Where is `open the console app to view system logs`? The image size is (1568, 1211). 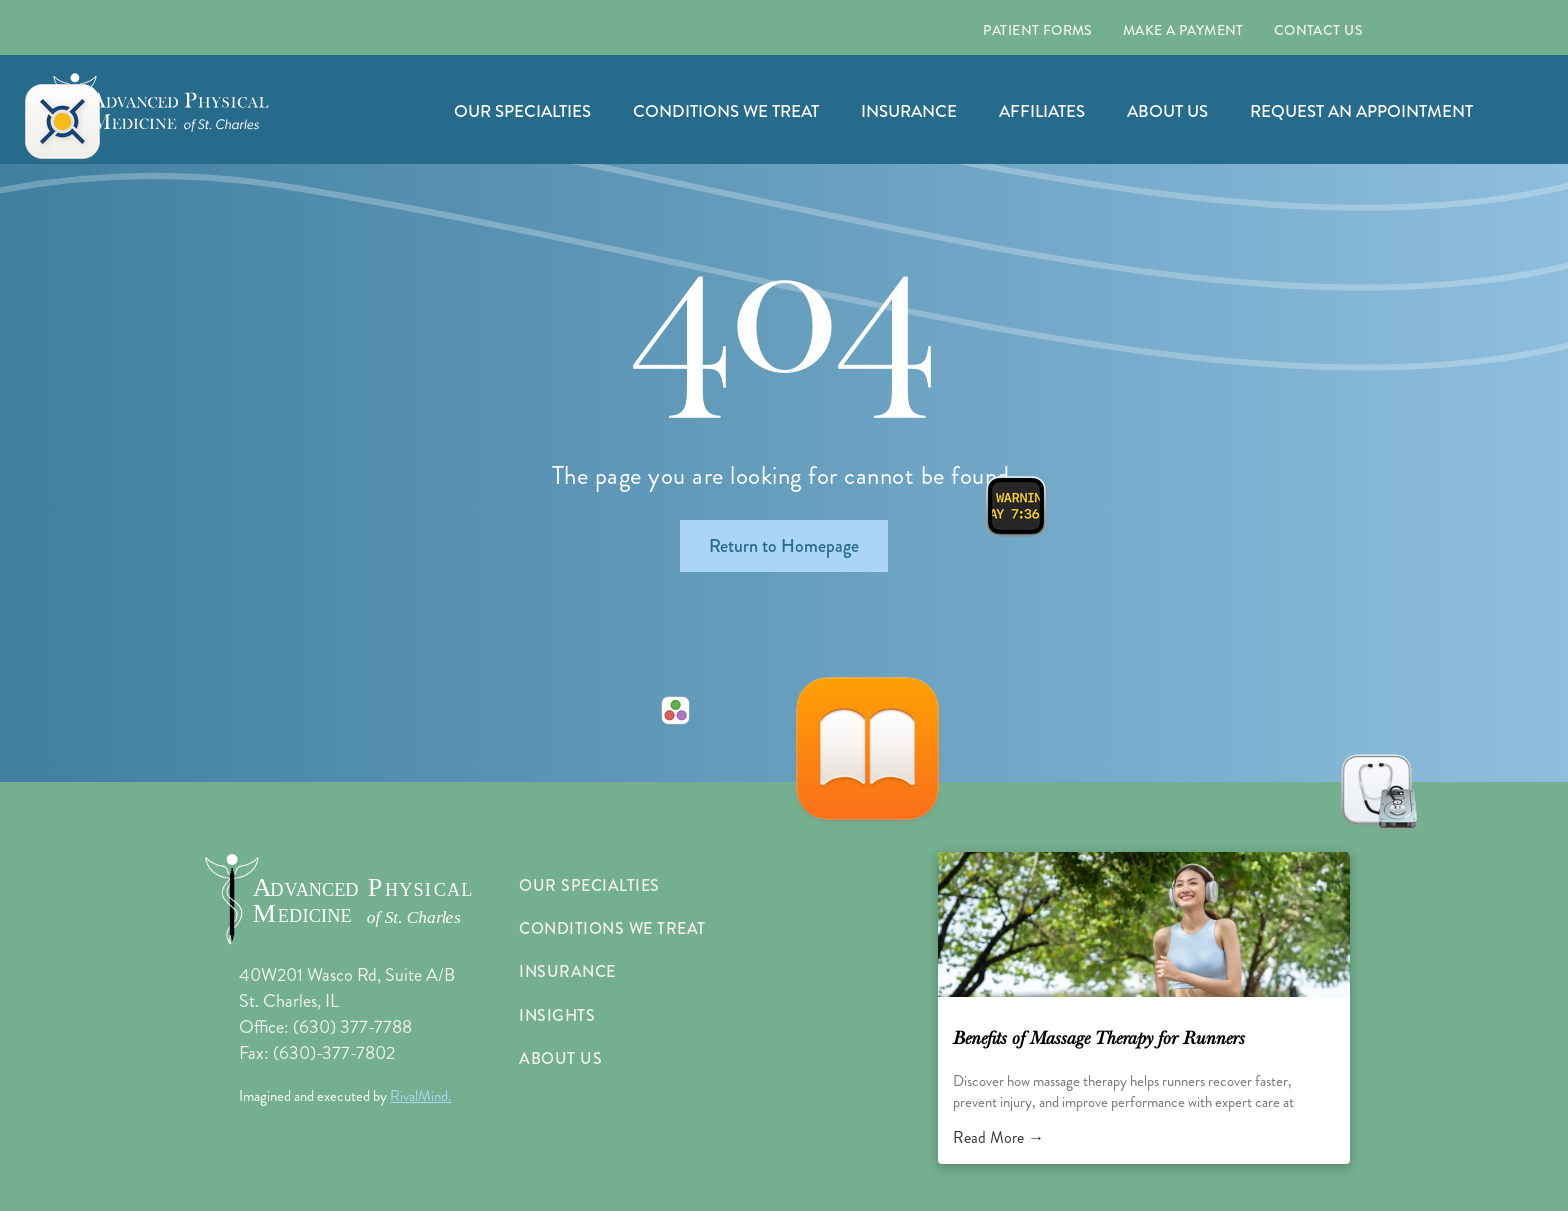
open the console app to view system logs is located at coordinates (1016, 506).